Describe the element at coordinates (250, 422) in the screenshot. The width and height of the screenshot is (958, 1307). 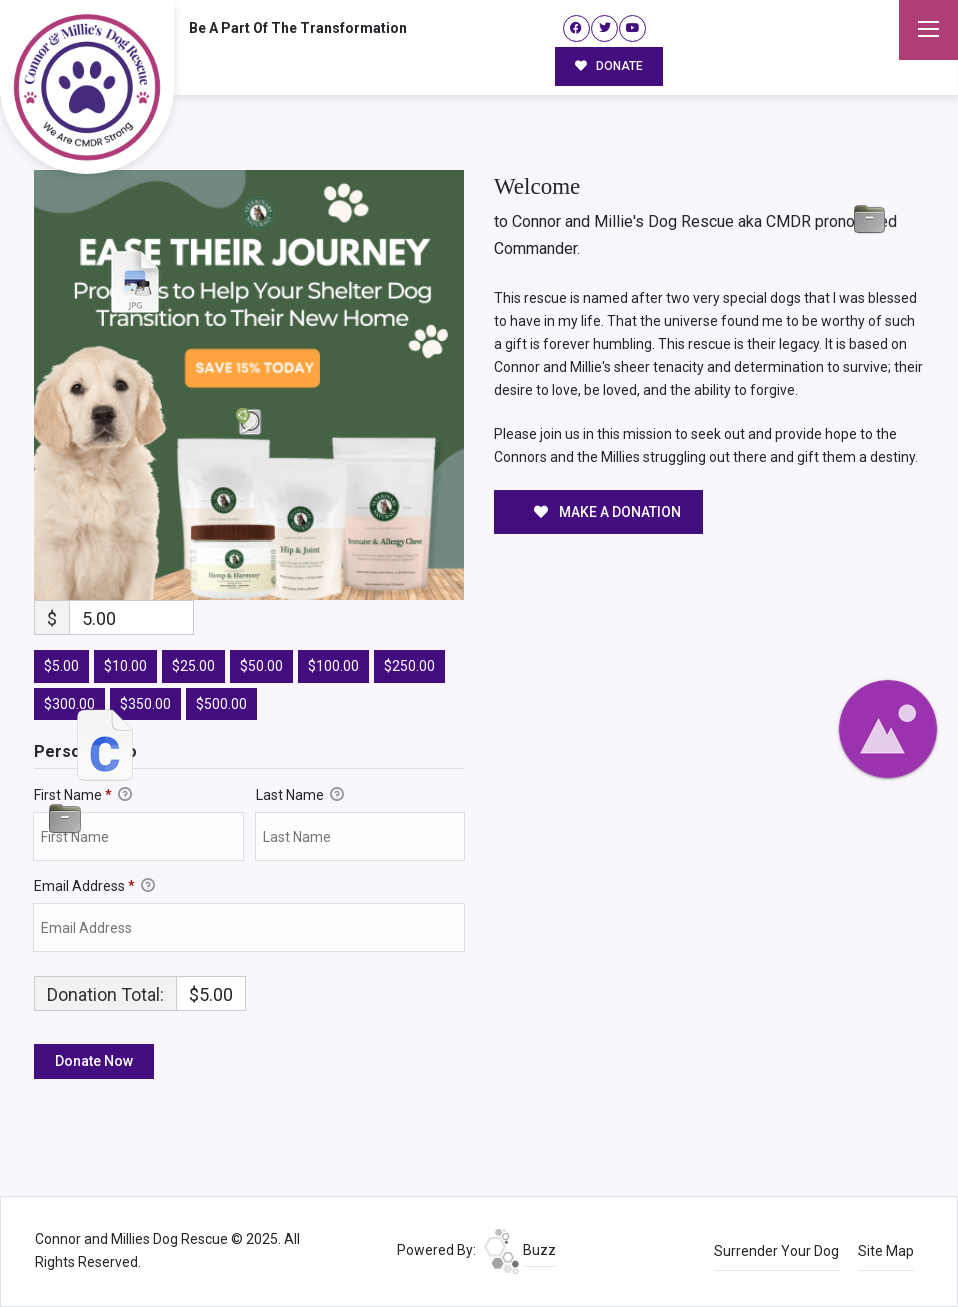
I see `launch the ubiquity installer for ubuntu` at that location.